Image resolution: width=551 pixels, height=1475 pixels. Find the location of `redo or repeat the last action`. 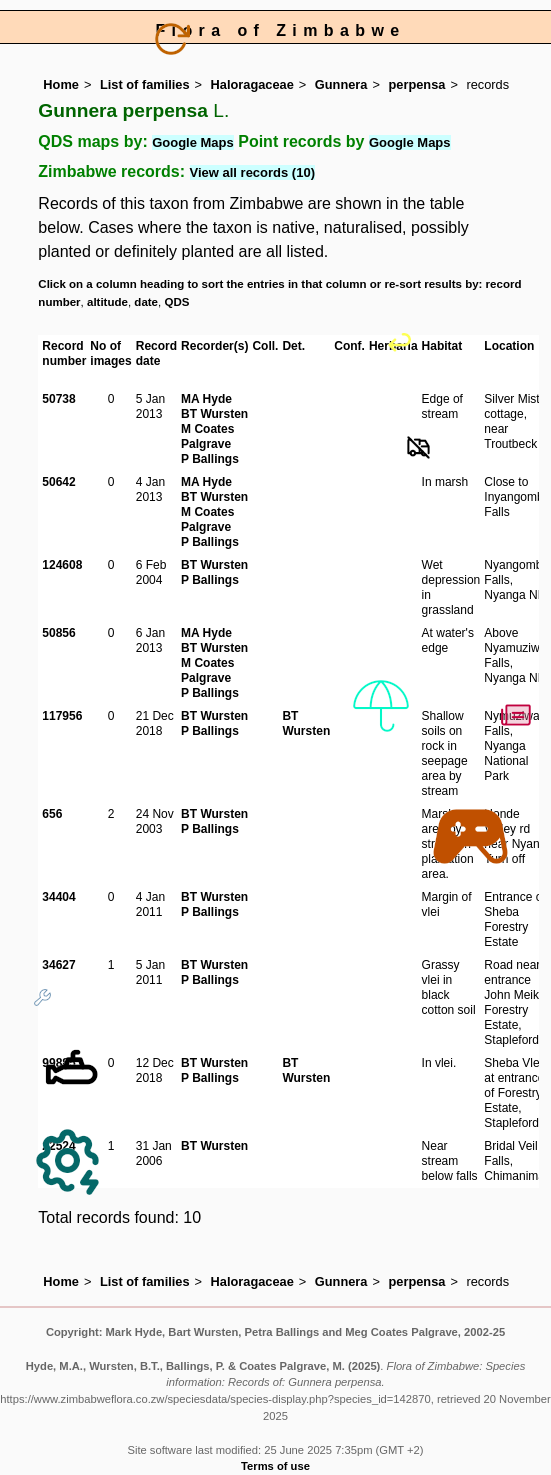

redo or repeat the last action is located at coordinates (171, 39).